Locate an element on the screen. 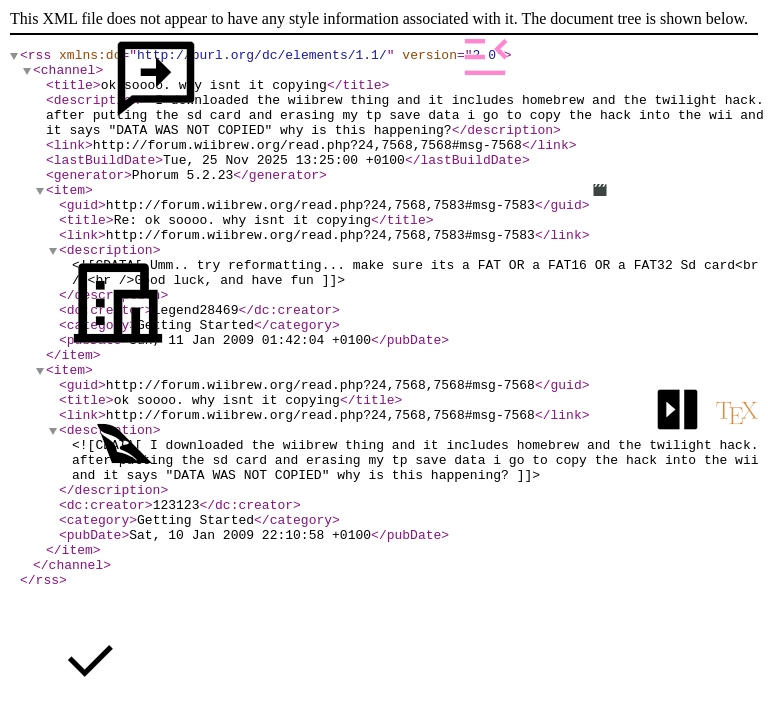 This screenshot has height=720, width=768. access video or movie content is located at coordinates (600, 190).